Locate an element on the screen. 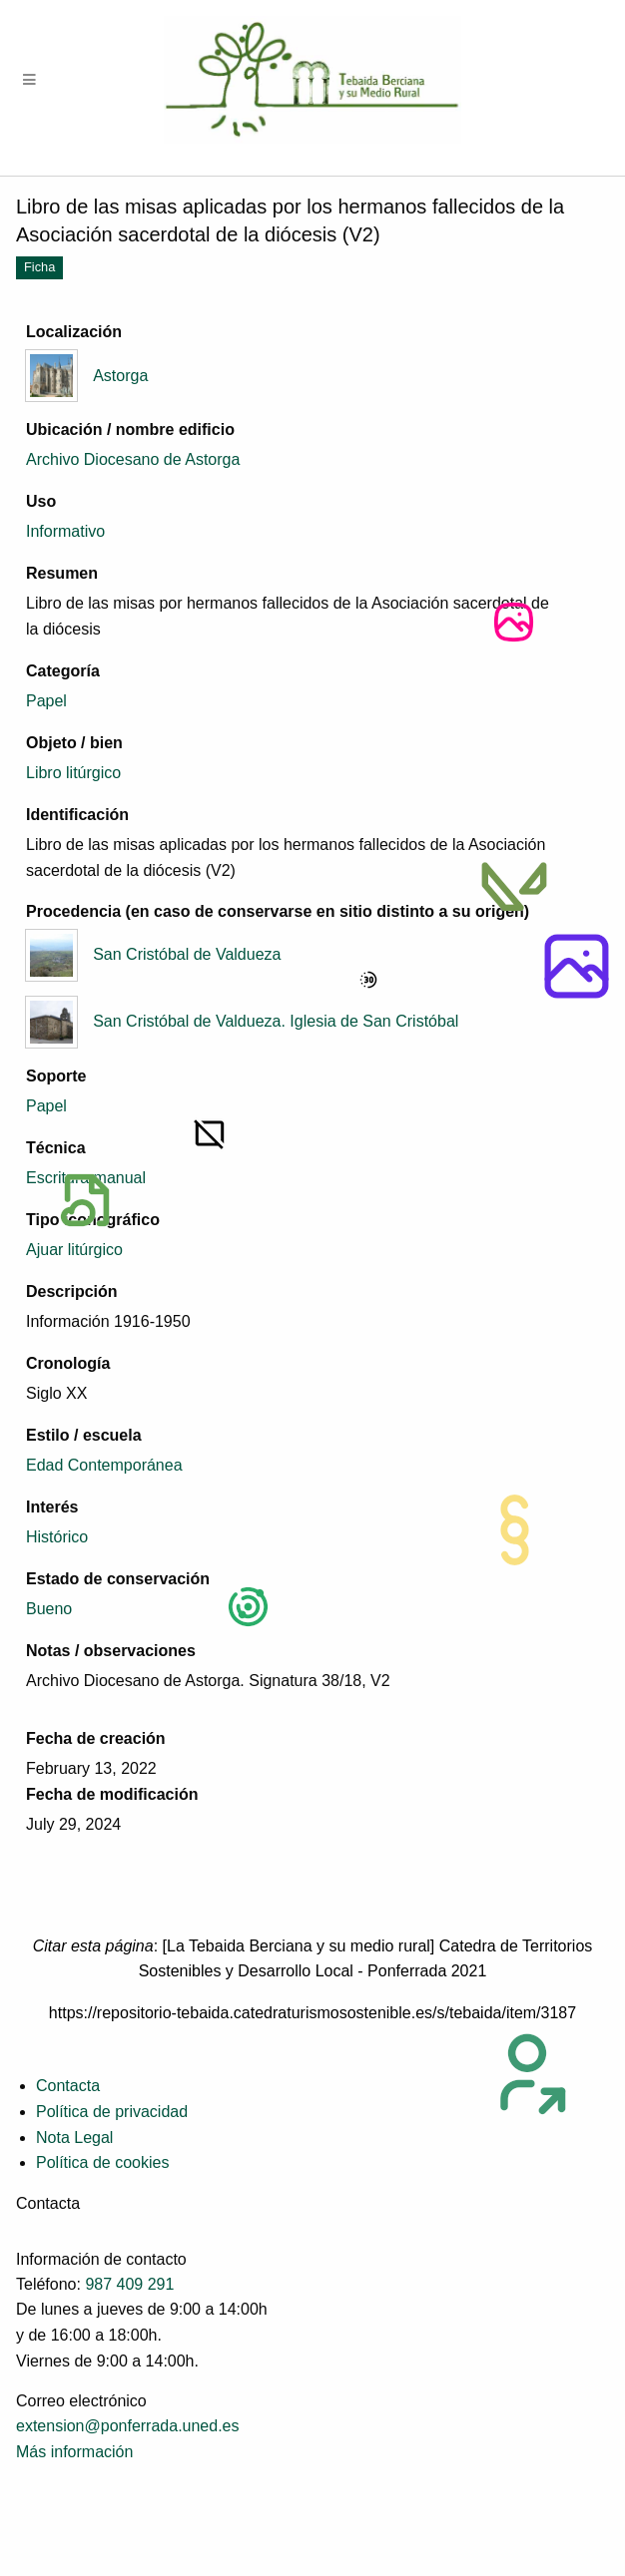 Image resolution: width=625 pixels, height=2576 pixels. indicates a legal or terms section is located at coordinates (514, 1529).